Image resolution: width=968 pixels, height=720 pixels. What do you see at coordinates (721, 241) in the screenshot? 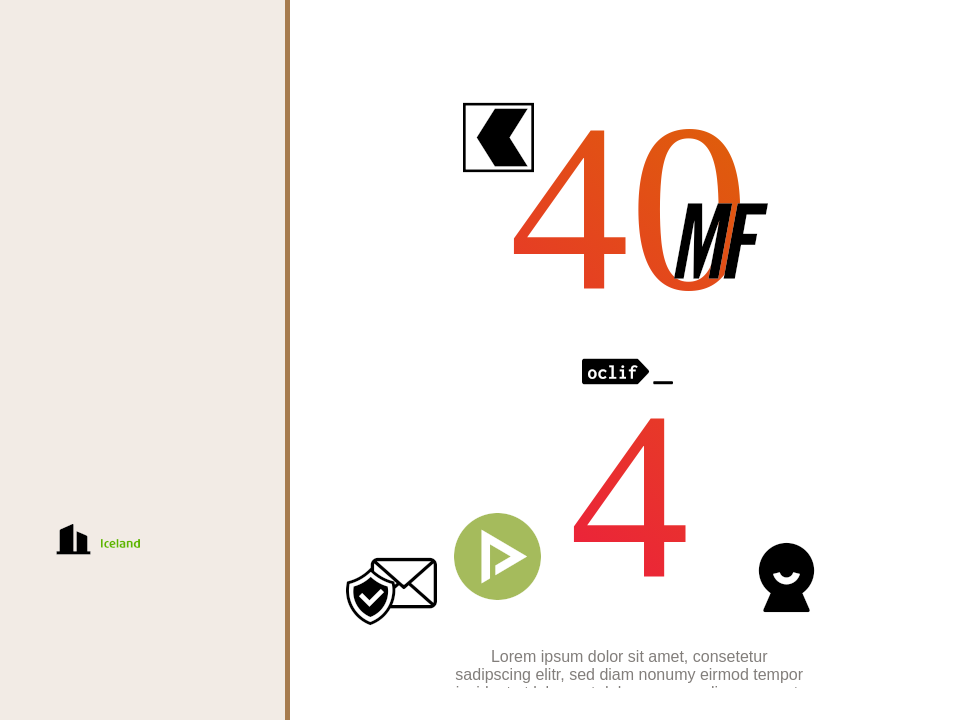
I see `visit MetaFilter community website` at bounding box center [721, 241].